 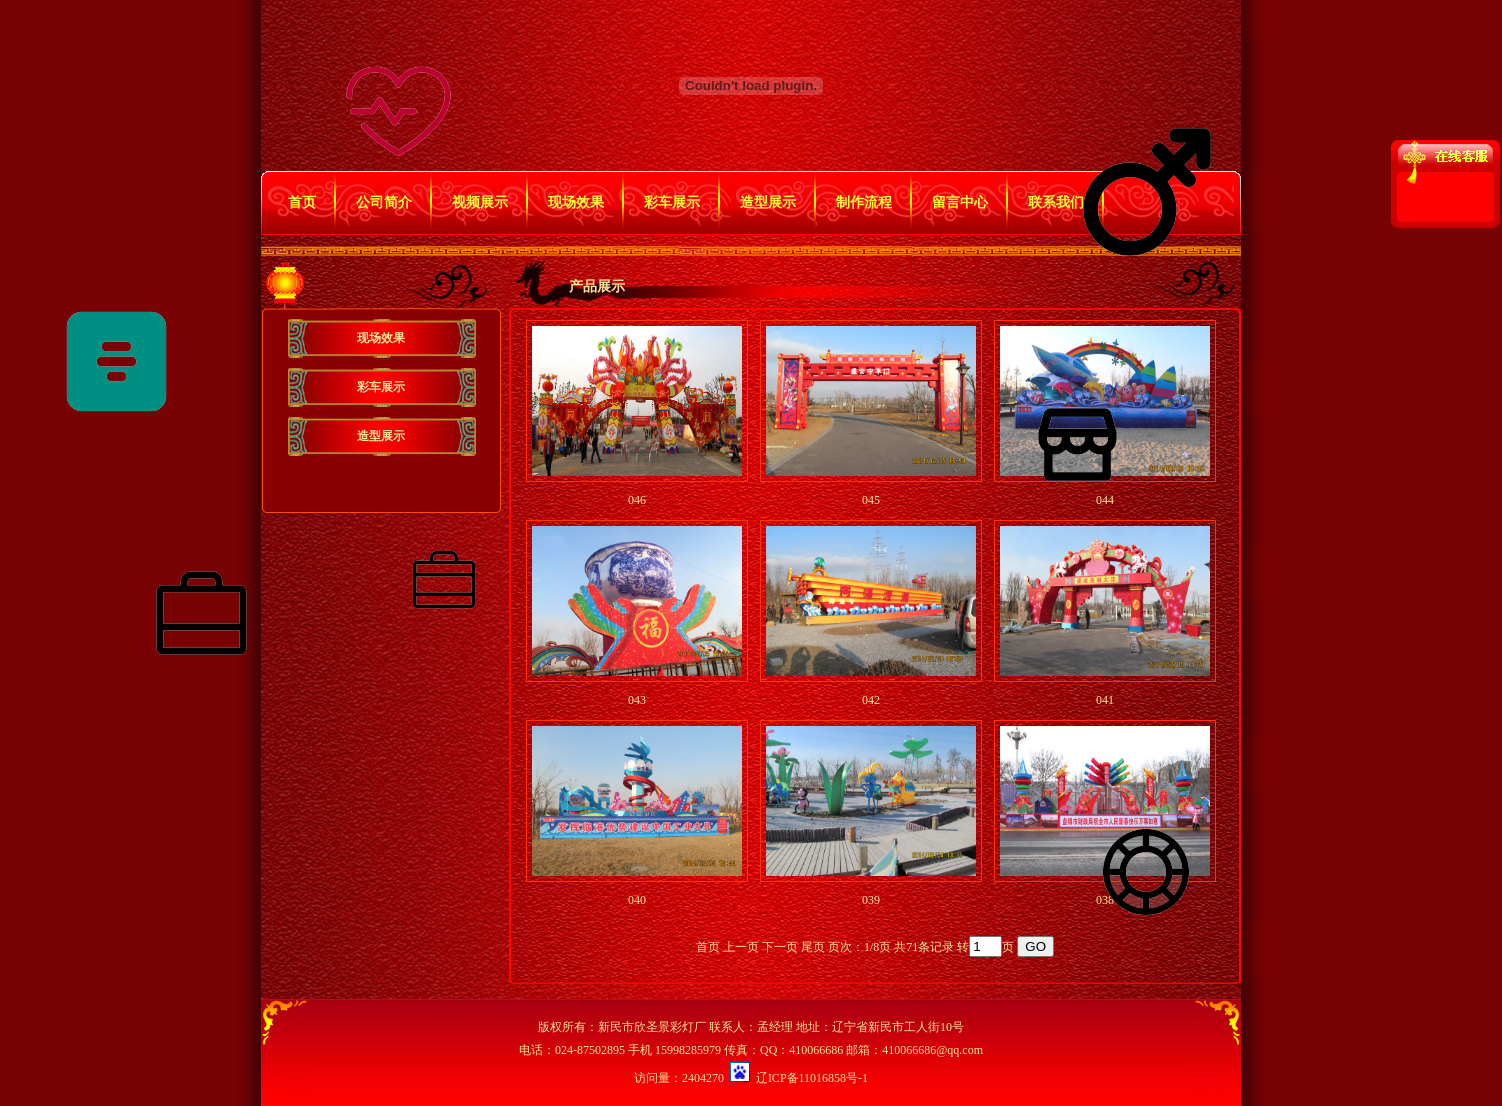 What do you see at coordinates (116, 361) in the screenshot?
I see `center align content horizontally and vertically` at bounding box center [116, 361].